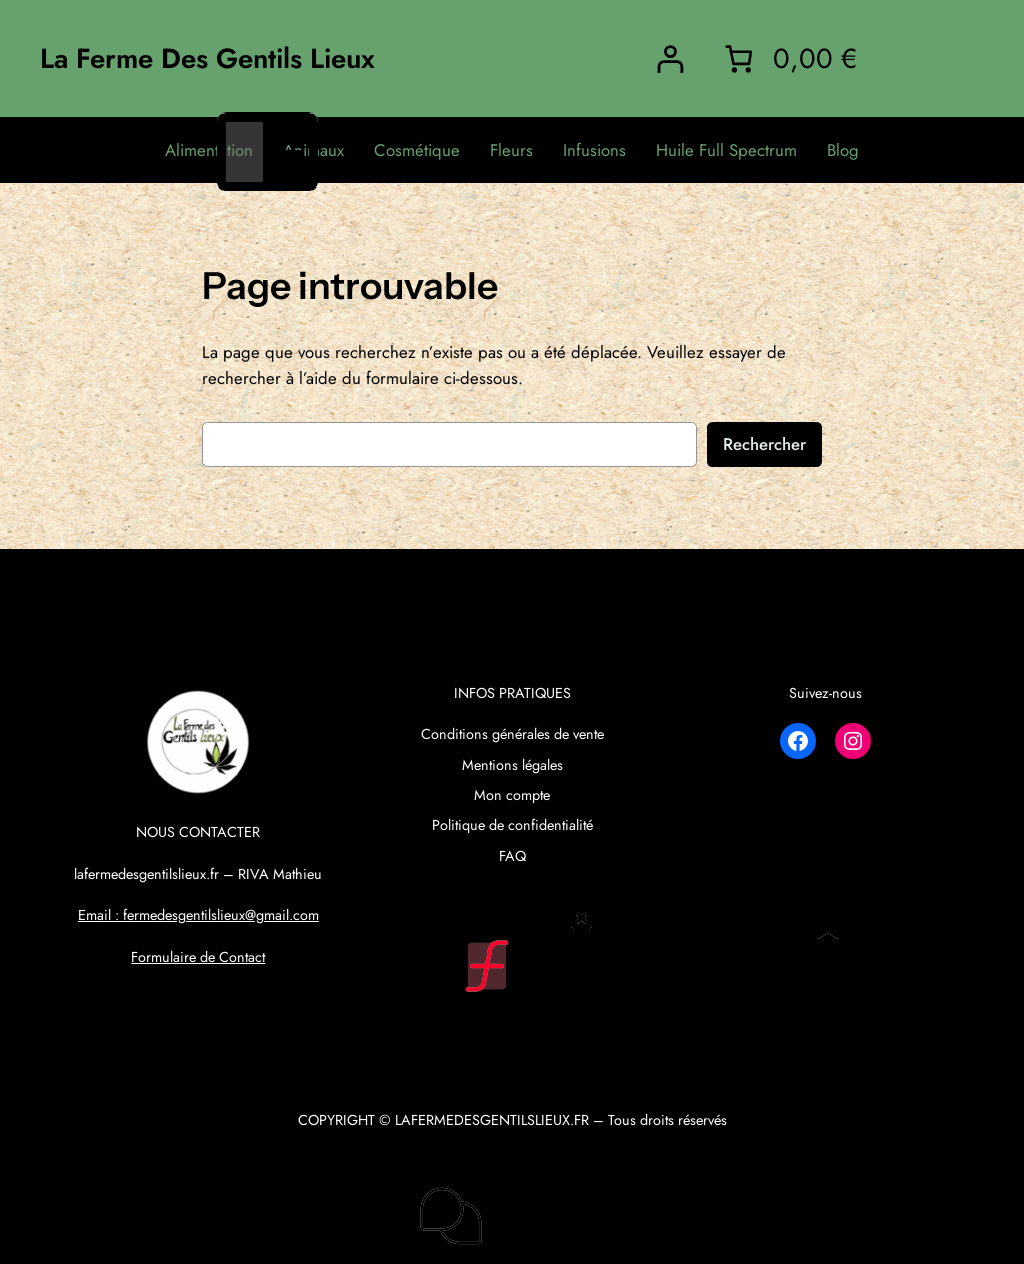 Image resolution: width=1024 pixels, height=1264 pixels. I want to click on open chat or messaging, so click(451, 1216).